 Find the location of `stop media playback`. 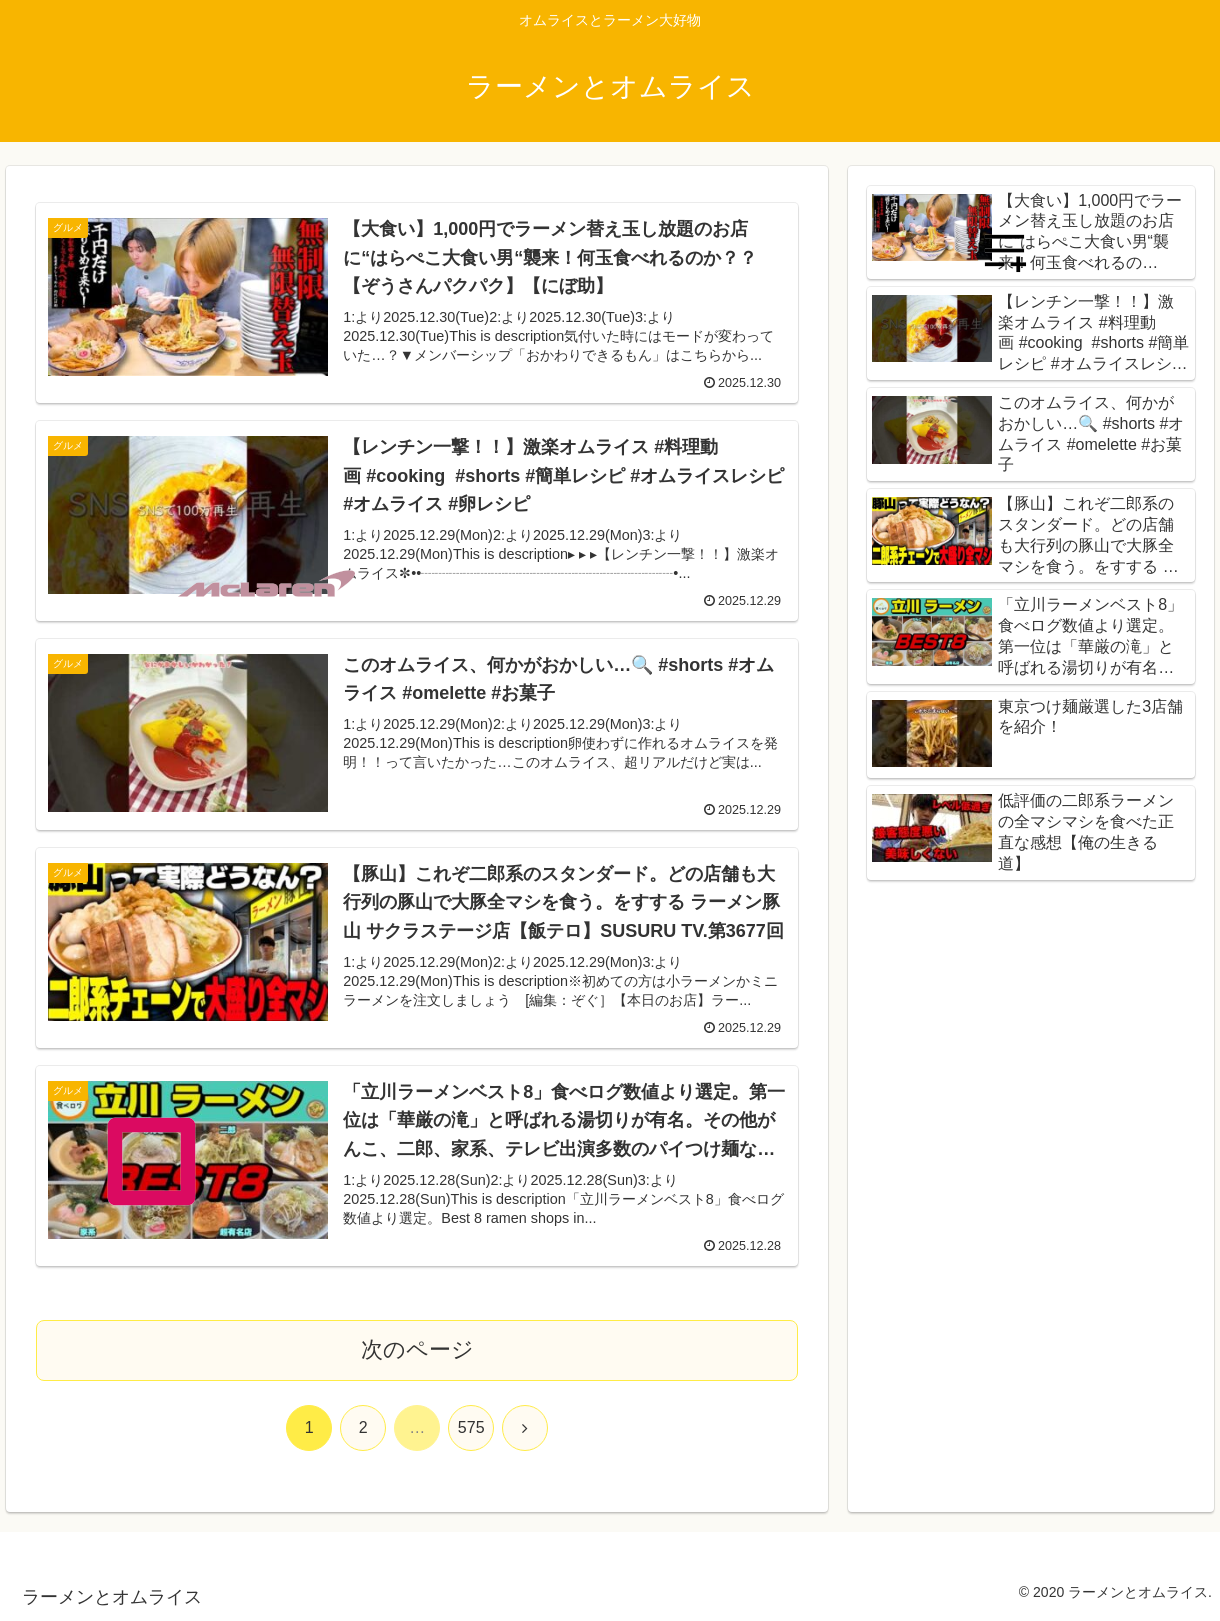

stop media playback is located at coordinates (151, 1161).